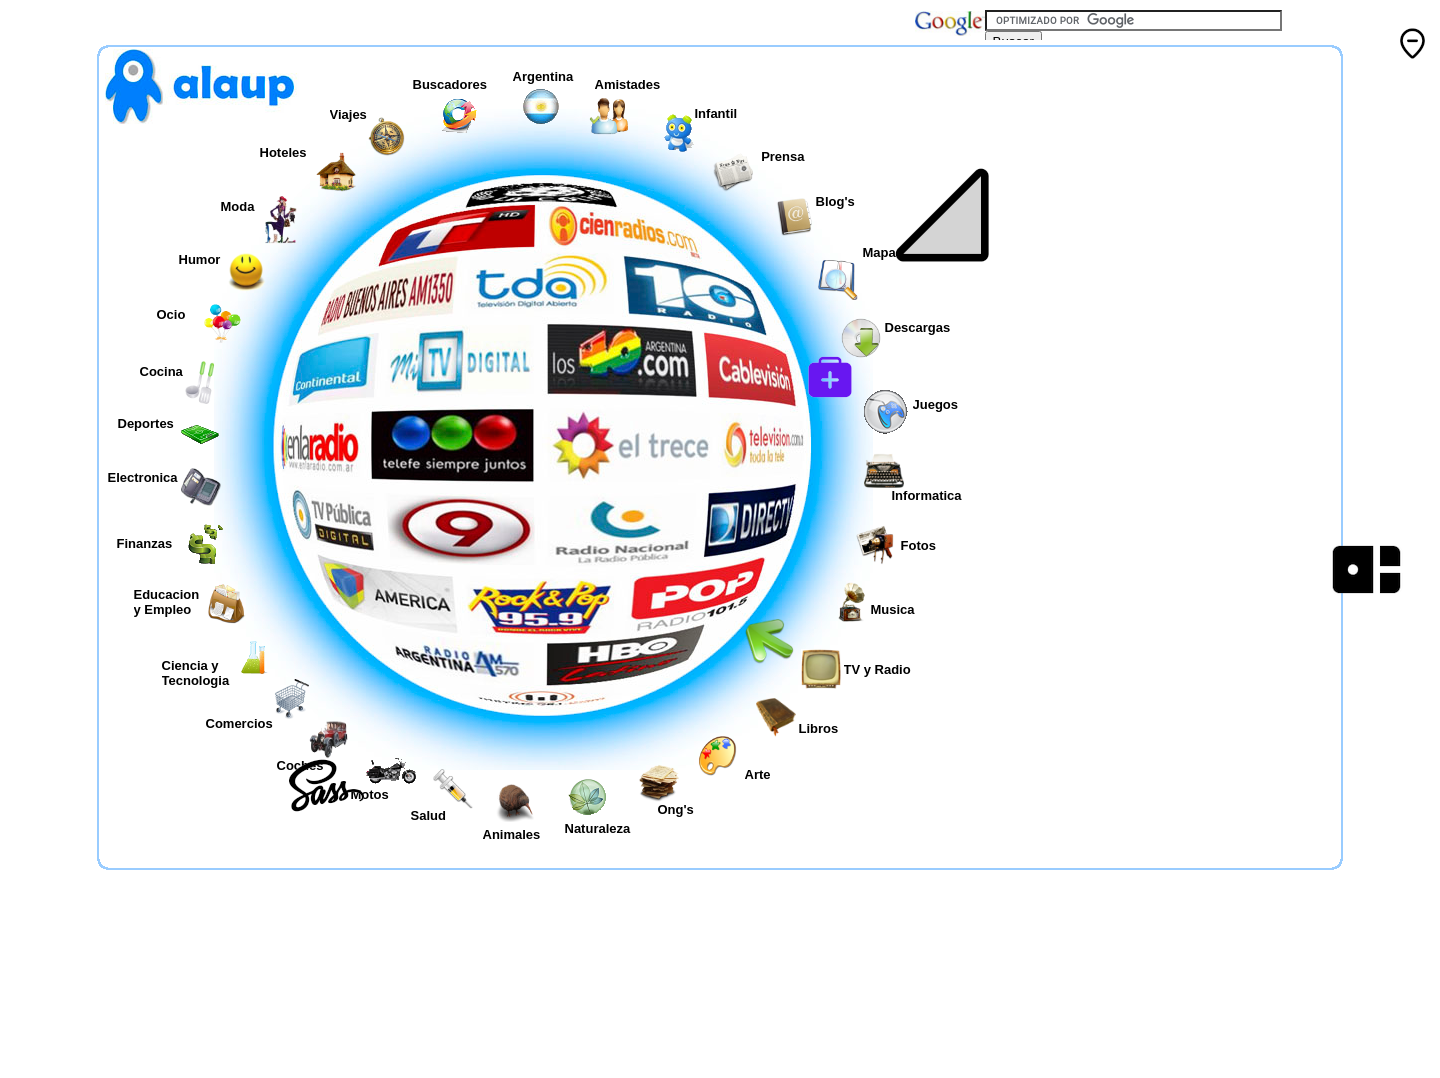 The height and width of the screenshot is (1078, 1440). Describe the element at coordinates (950, 219) in the screenshot. I see `indicates full cellular signal strength` at that location.